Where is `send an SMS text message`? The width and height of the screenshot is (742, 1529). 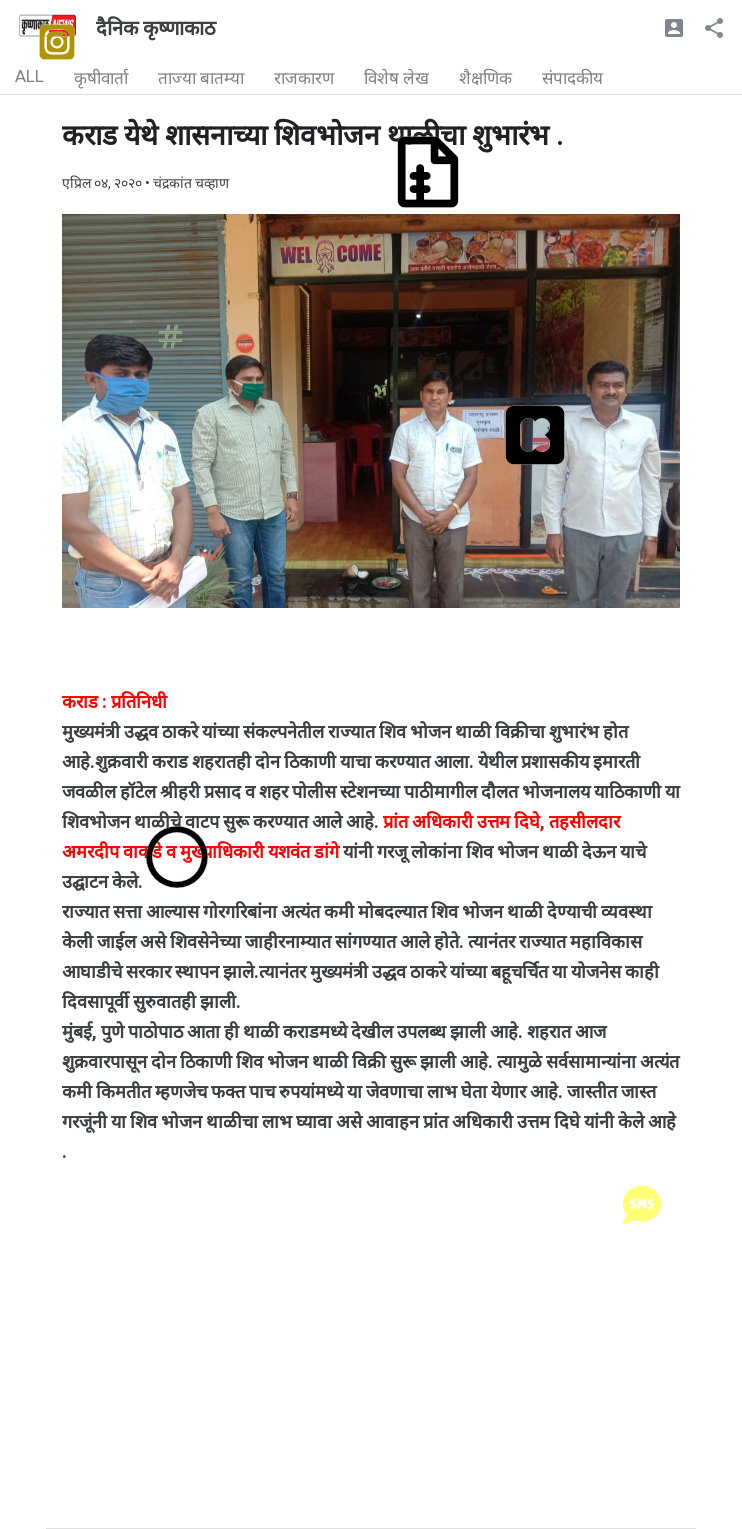 send an SMS text message is located at coordinates (642, 1205).